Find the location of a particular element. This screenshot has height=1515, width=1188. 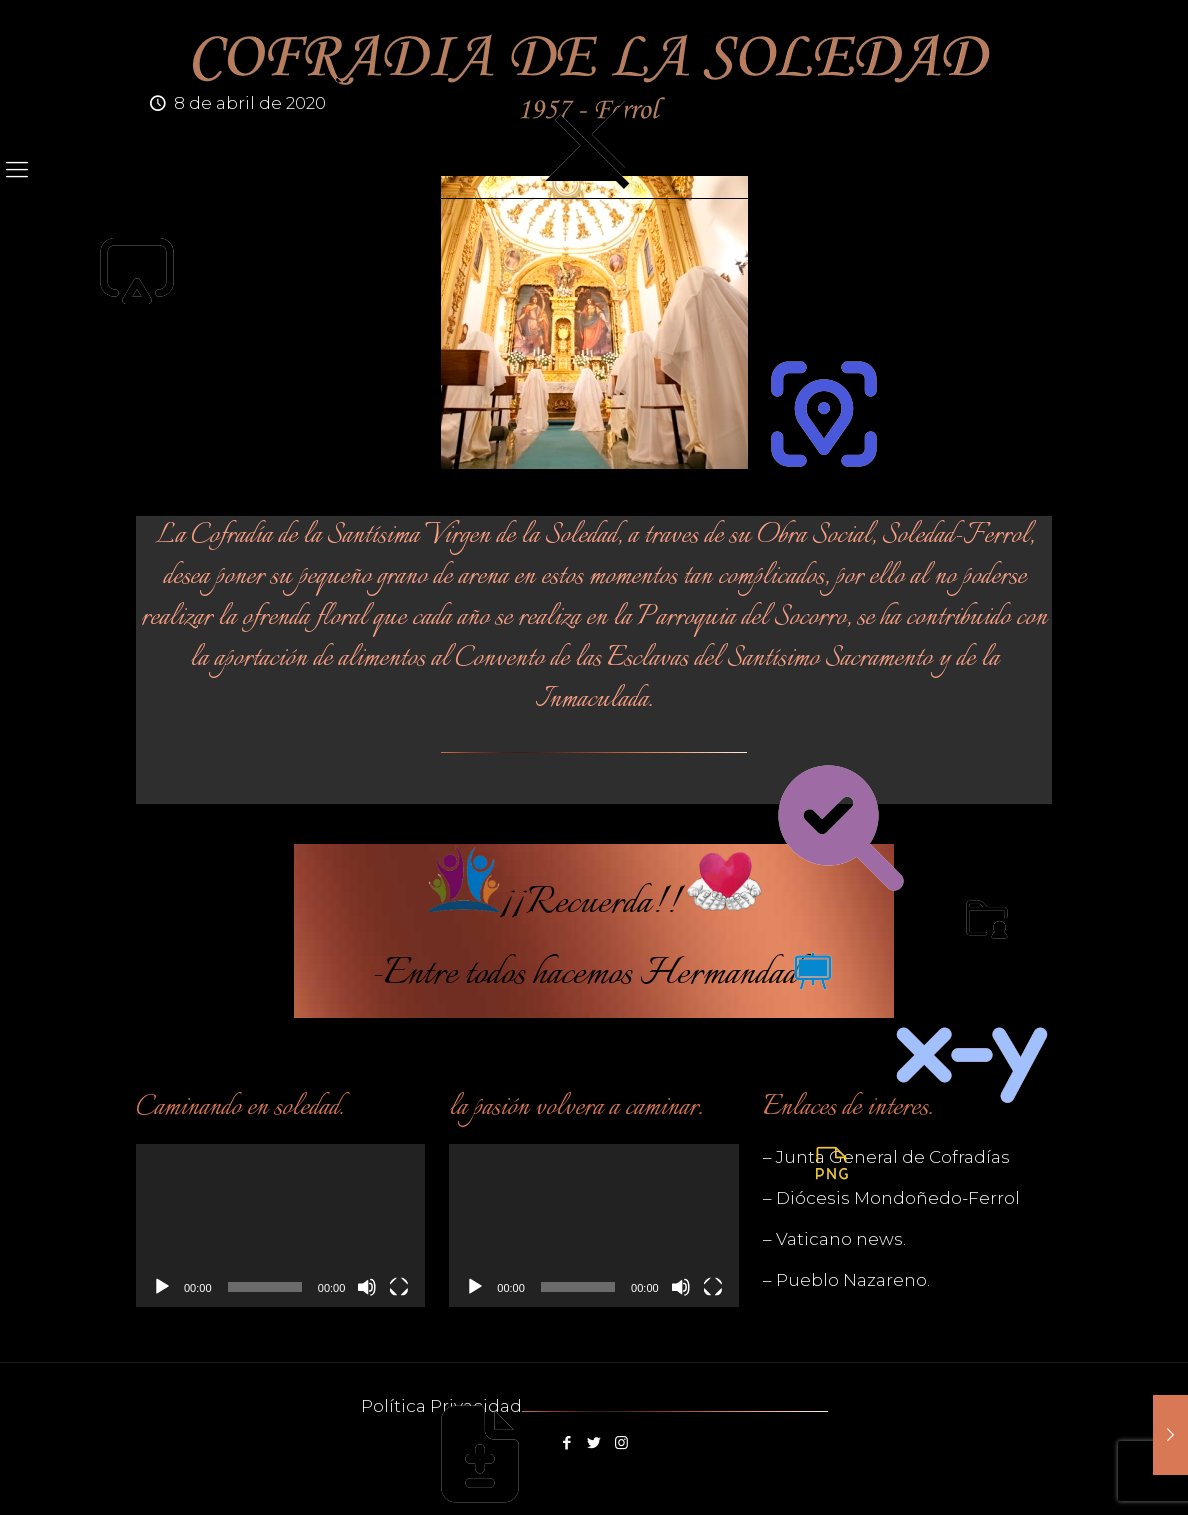

indicates no cellular signal or network connection is located at coordinates (589, 145).